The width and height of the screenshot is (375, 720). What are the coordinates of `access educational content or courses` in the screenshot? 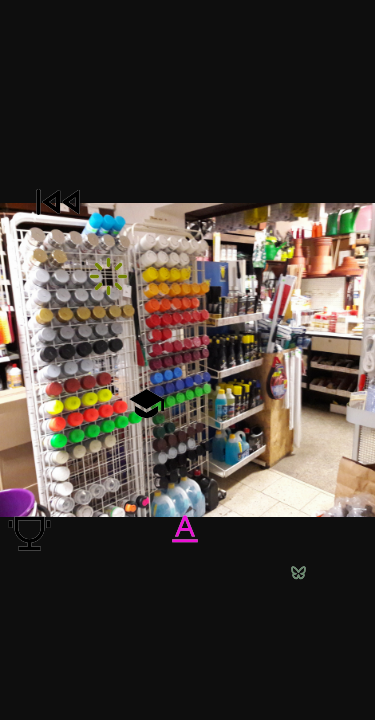 It's located at (146, 403).